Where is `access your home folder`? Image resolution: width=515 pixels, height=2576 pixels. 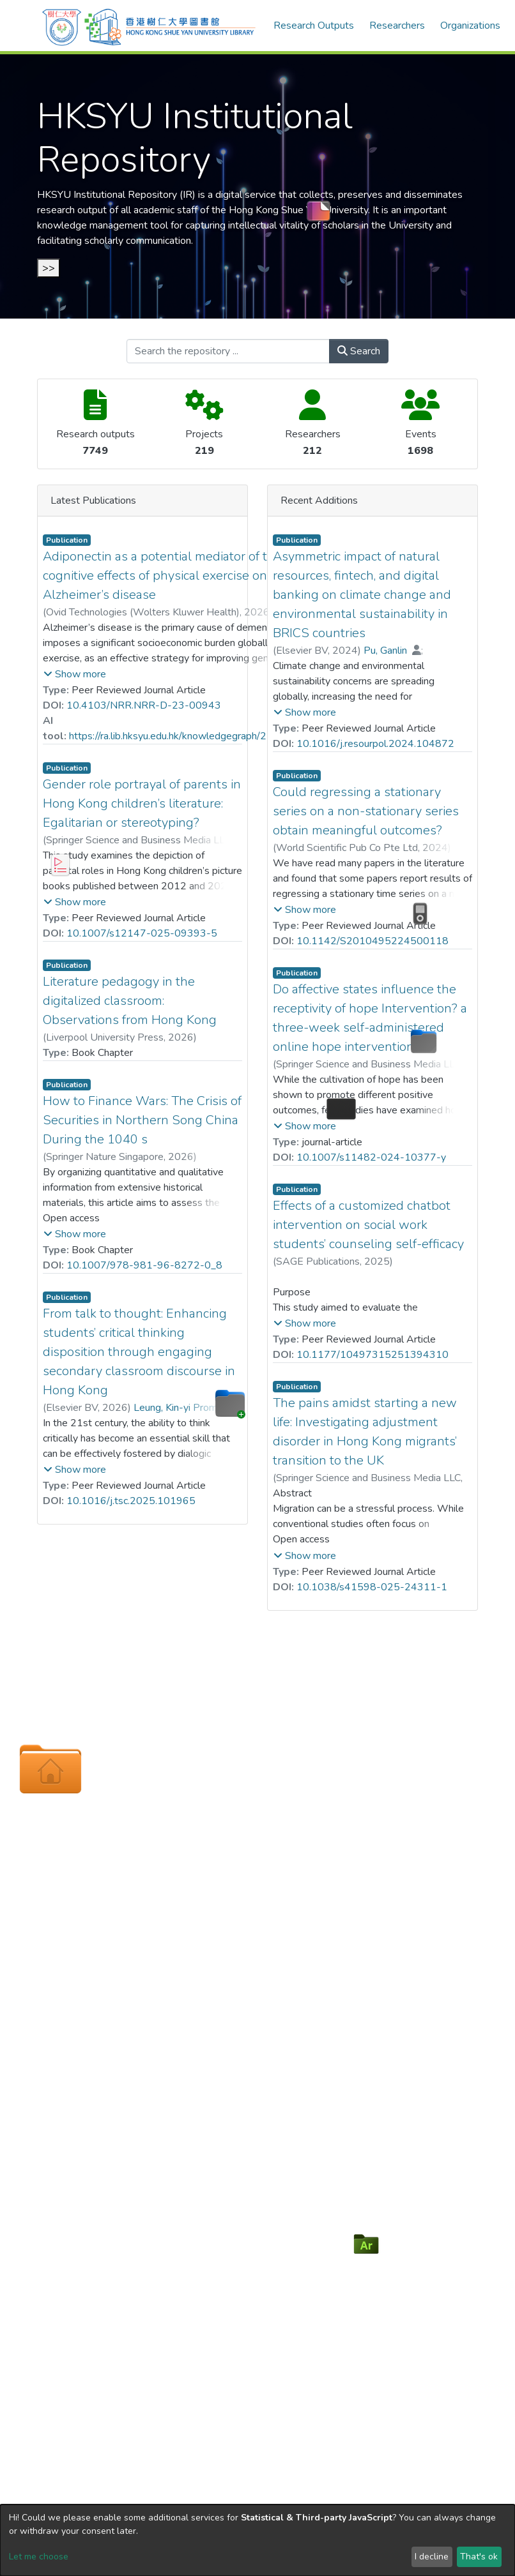 access your home folder is located at coordinates (50, 1769).